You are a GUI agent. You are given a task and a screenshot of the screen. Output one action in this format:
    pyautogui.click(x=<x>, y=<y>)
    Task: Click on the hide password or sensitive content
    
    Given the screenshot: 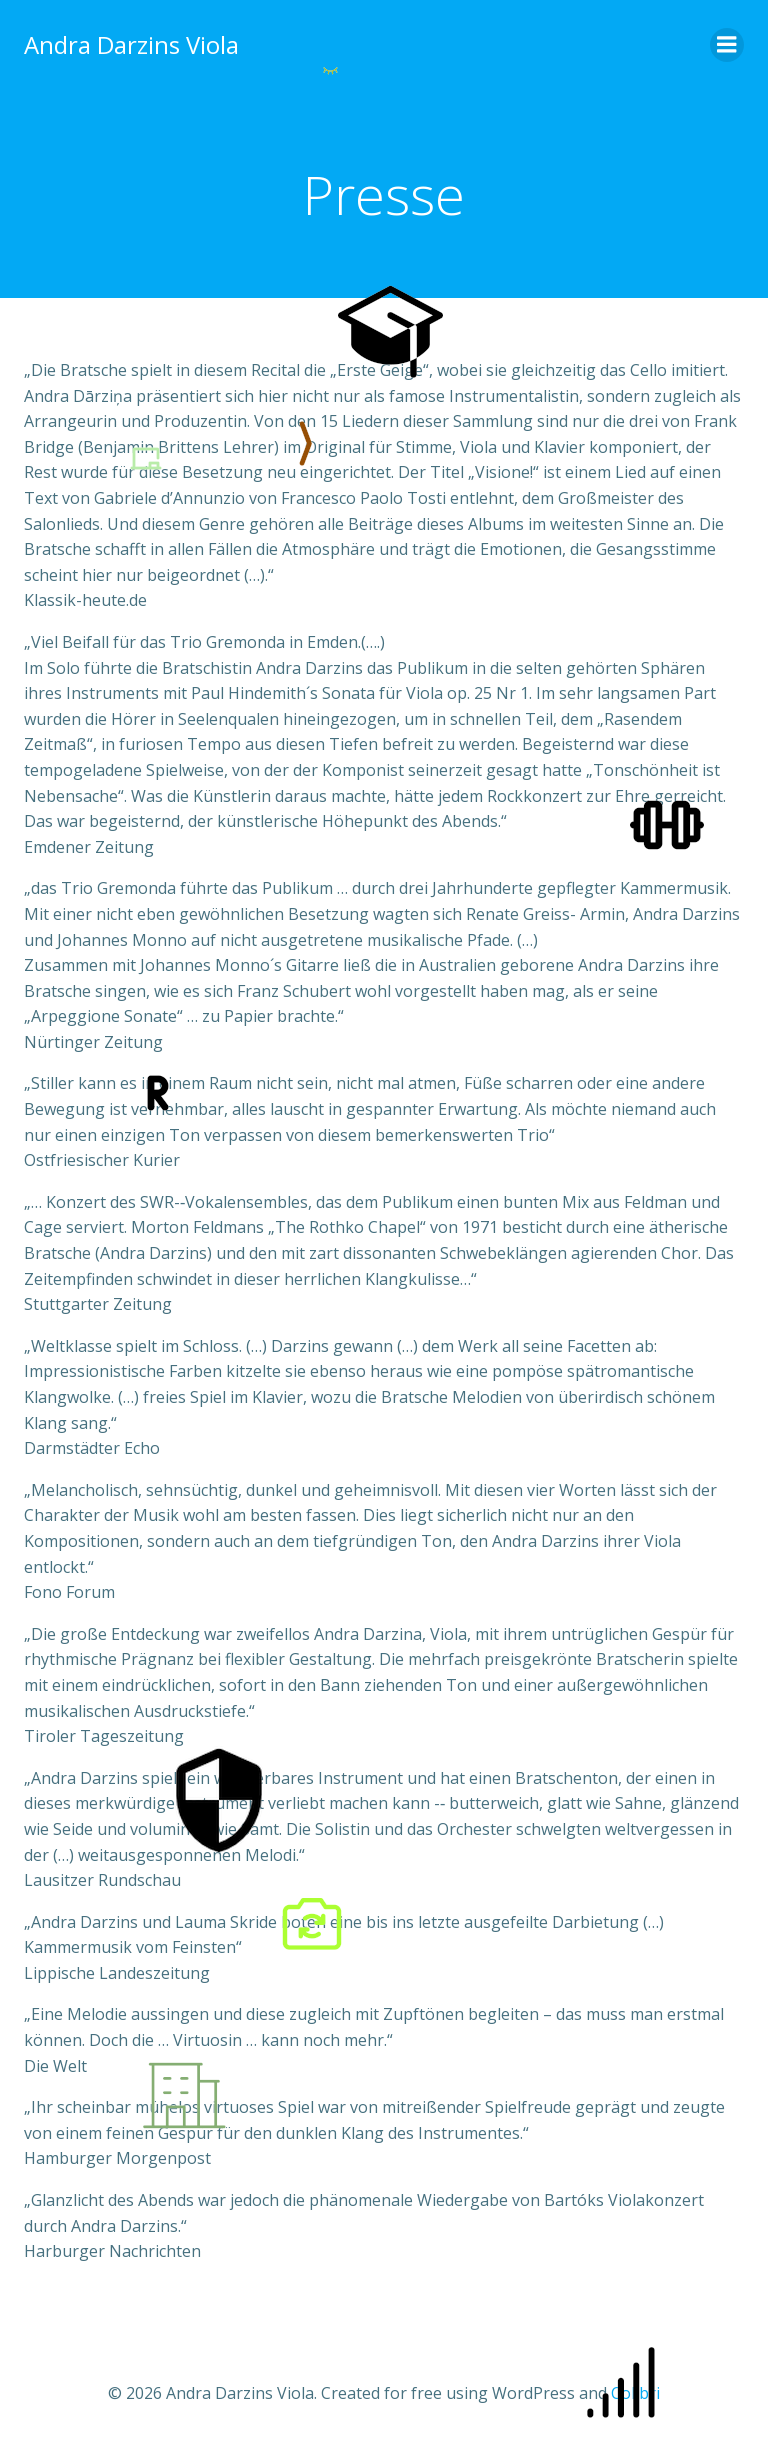 What is the action you would take?
    pyautogui.click(x=330, y=69)
    